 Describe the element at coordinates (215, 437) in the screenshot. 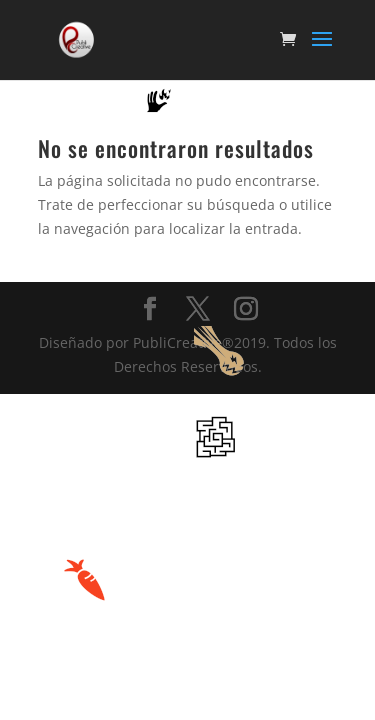

I see `access puzzle or maze game` at that location.